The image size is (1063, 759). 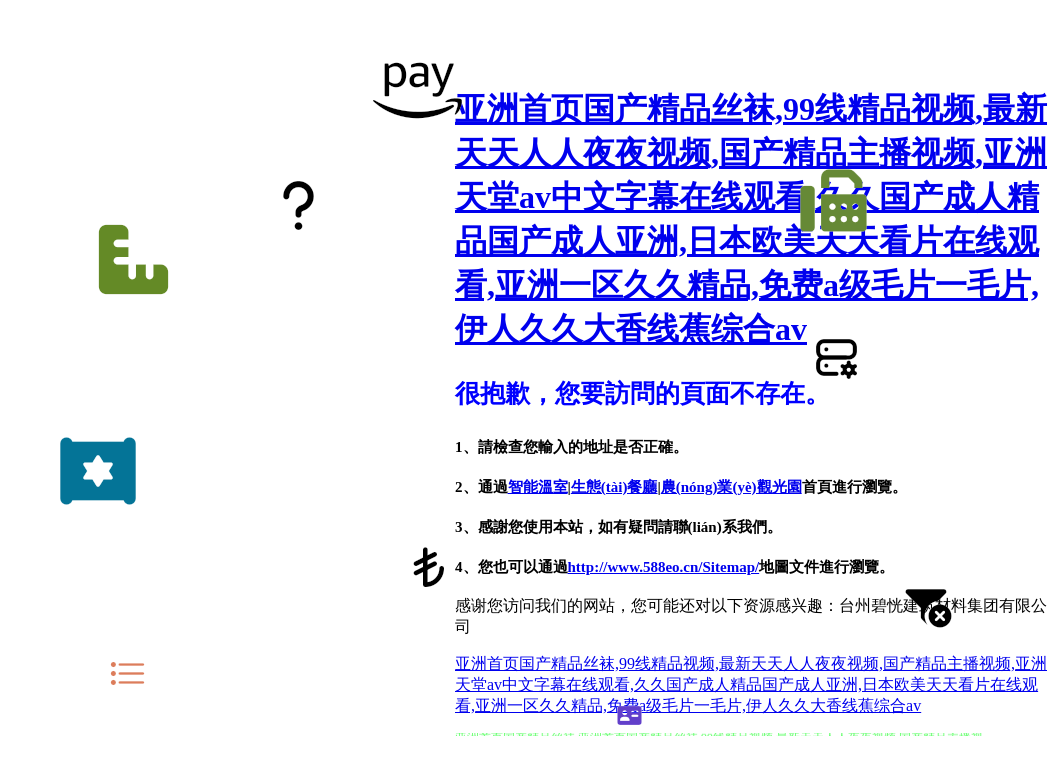 What do you see at coordinates (833, 202) in the screenshot?
I see `send or receive a fax` at bounding box center [833, 202].